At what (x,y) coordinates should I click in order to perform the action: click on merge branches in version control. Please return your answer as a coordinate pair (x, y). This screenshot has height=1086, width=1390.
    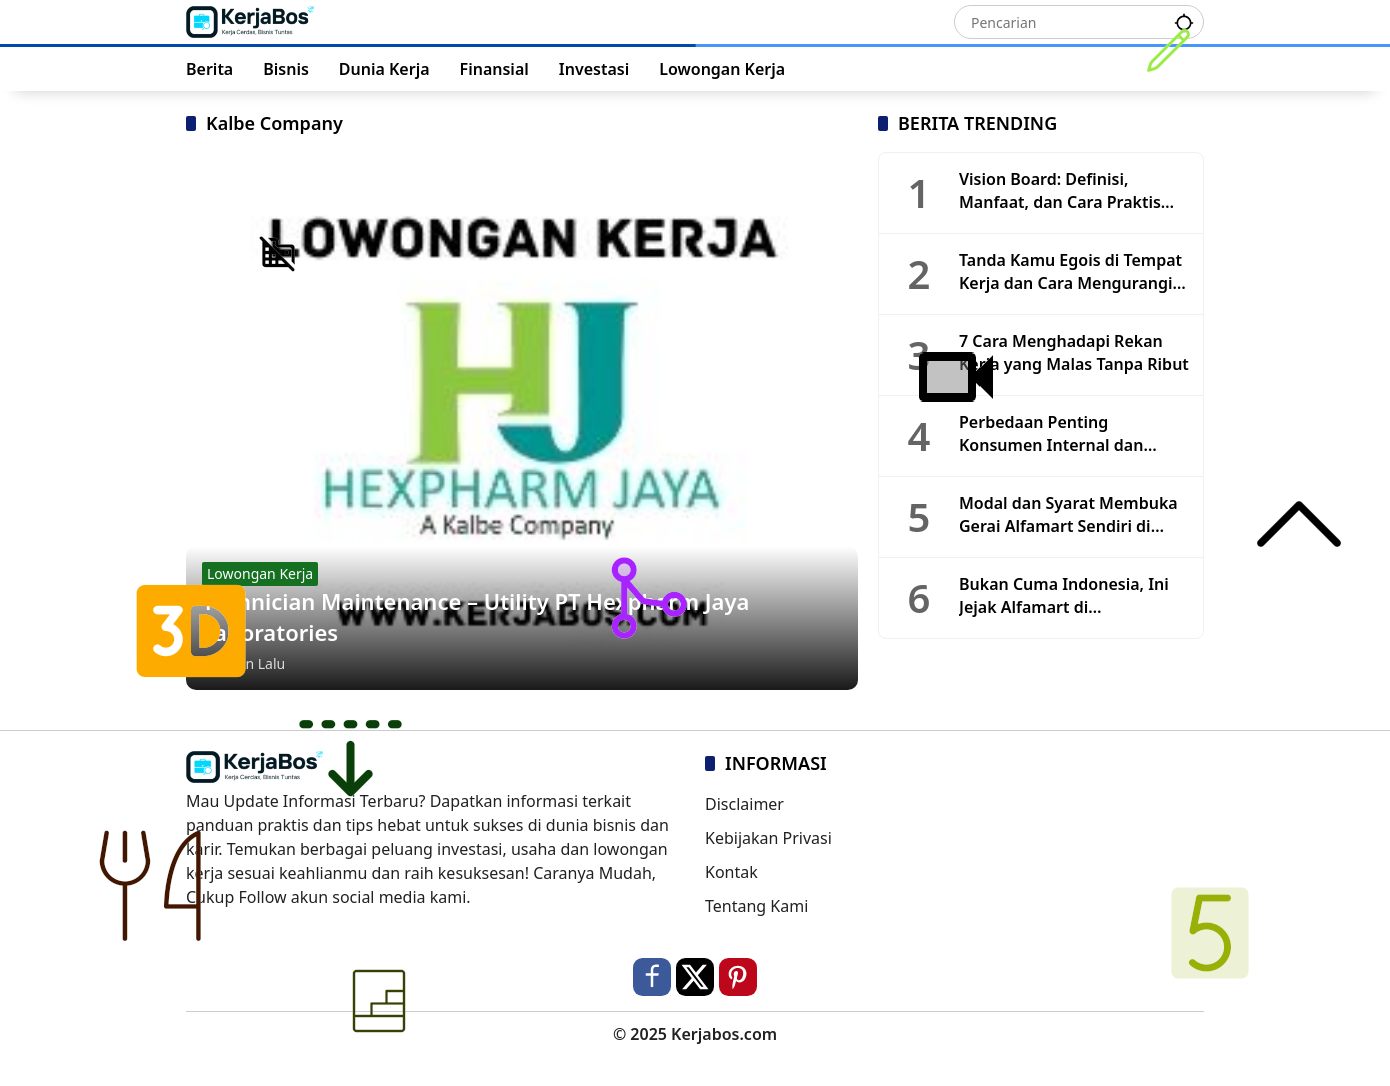
    Looking at the image, I should click on (643, 598).